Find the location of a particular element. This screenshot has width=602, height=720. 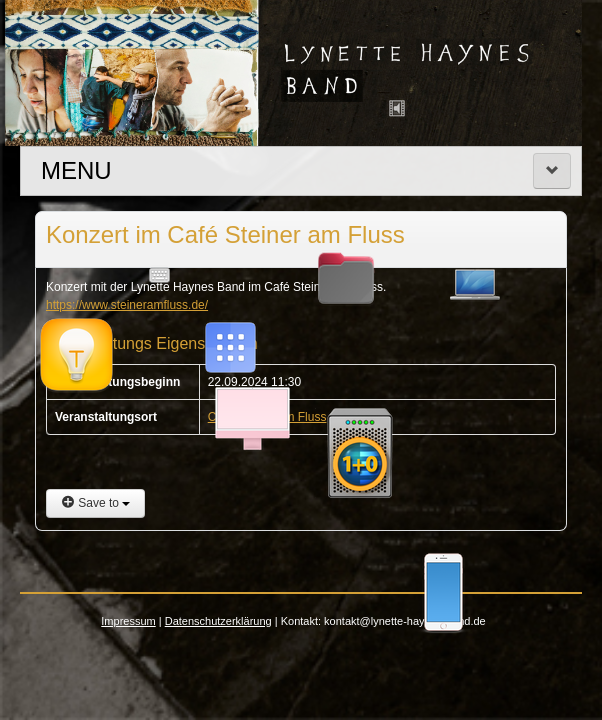

open the tips app for helpful hints and tutorials is located at coordinates (76, 354).